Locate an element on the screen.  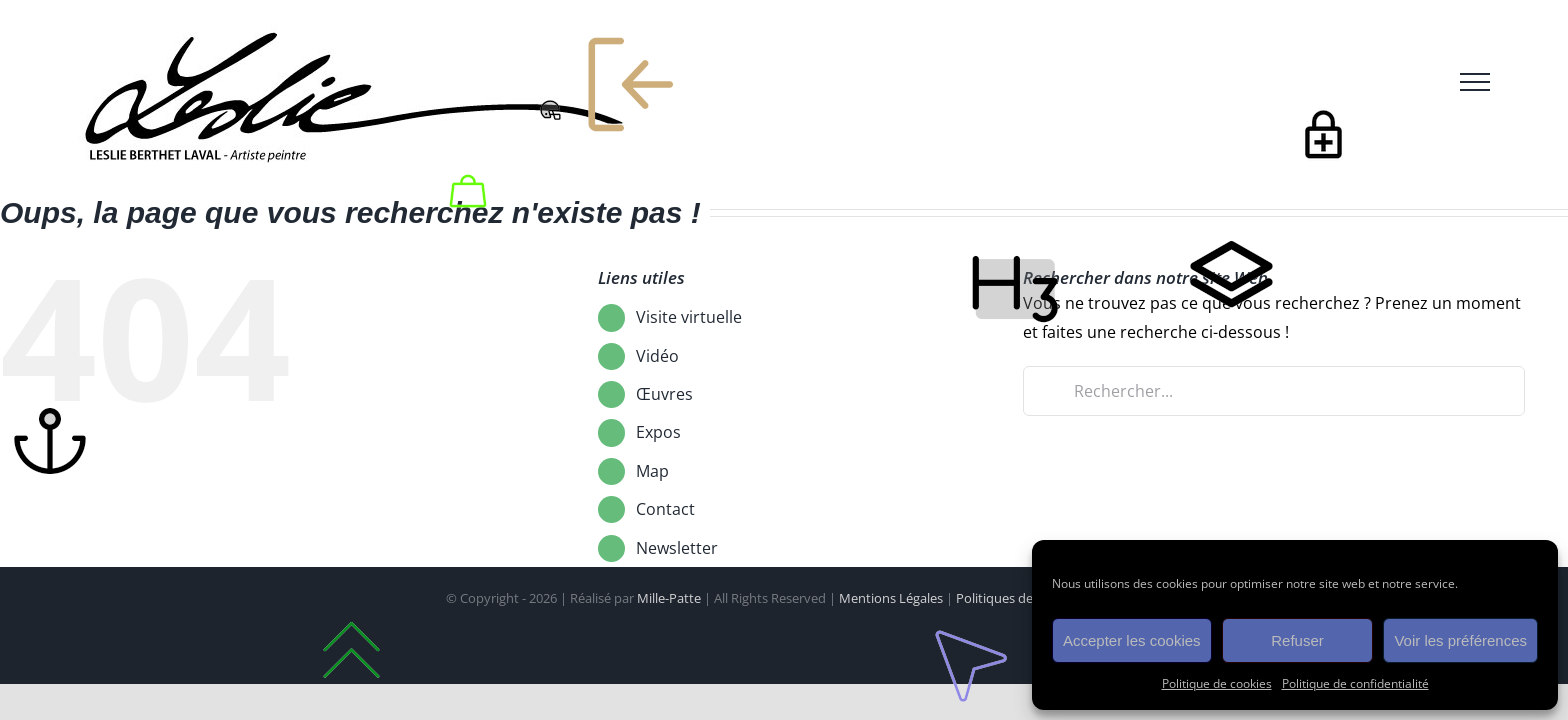
collapse or minimize an expanded section is located at coordinates (351, 652).